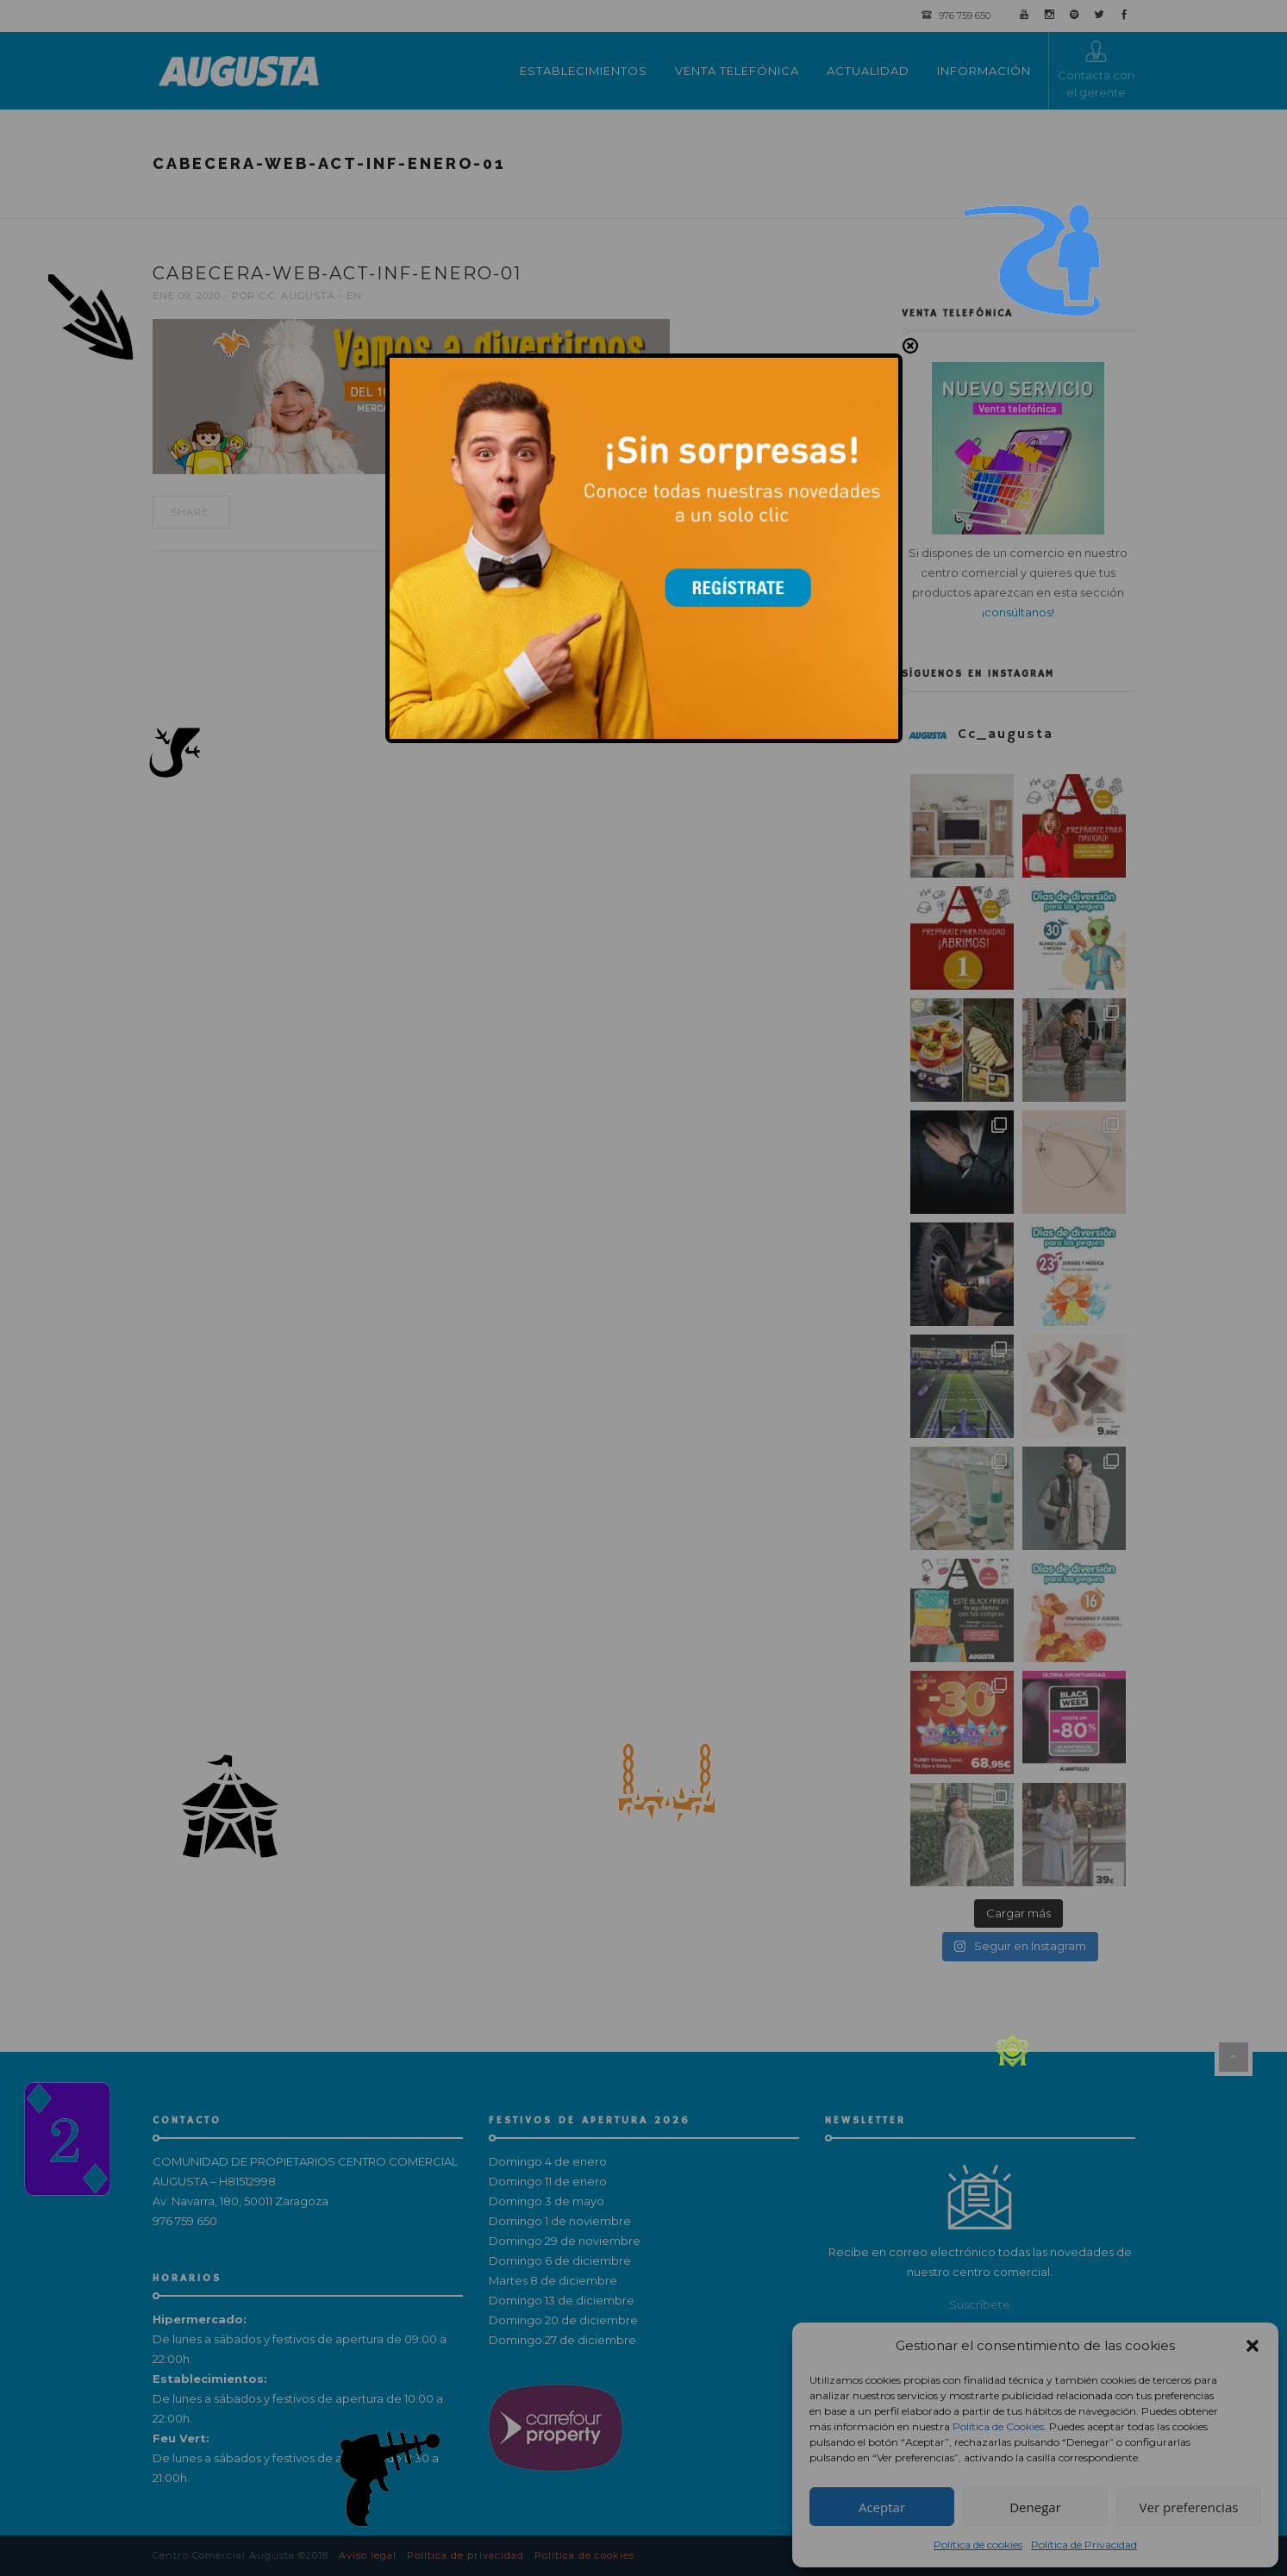  Describe the element at coordinates (91, 316) in the screenshot. I see `equip spear hook weapon` at that location.